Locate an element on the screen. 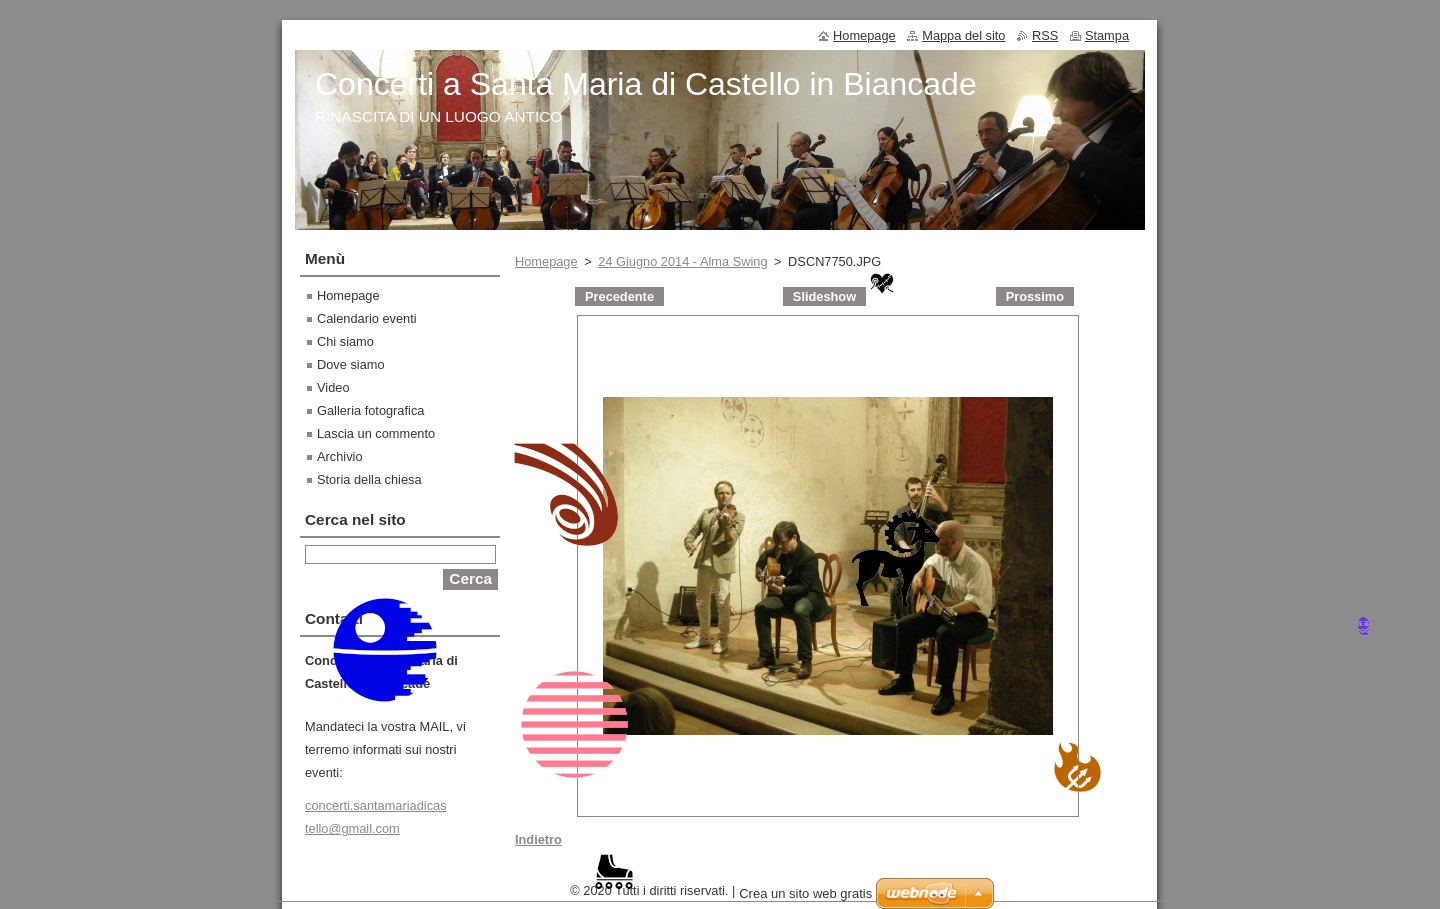  represents a holographic or 3D display element is located at coordinates (574, 724).